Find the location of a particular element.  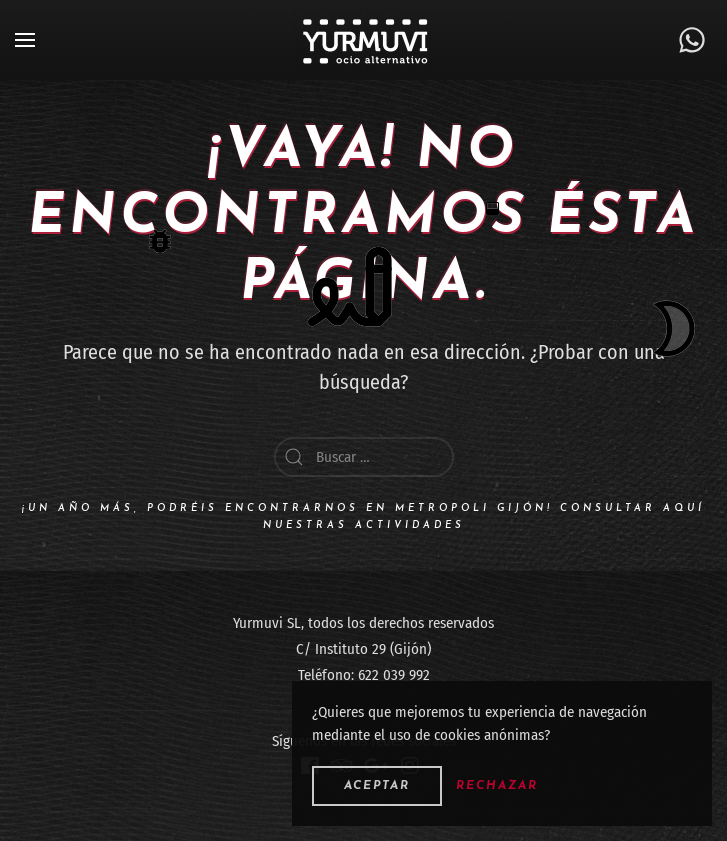

report a bug or issue is located at coordinates (160, 241).